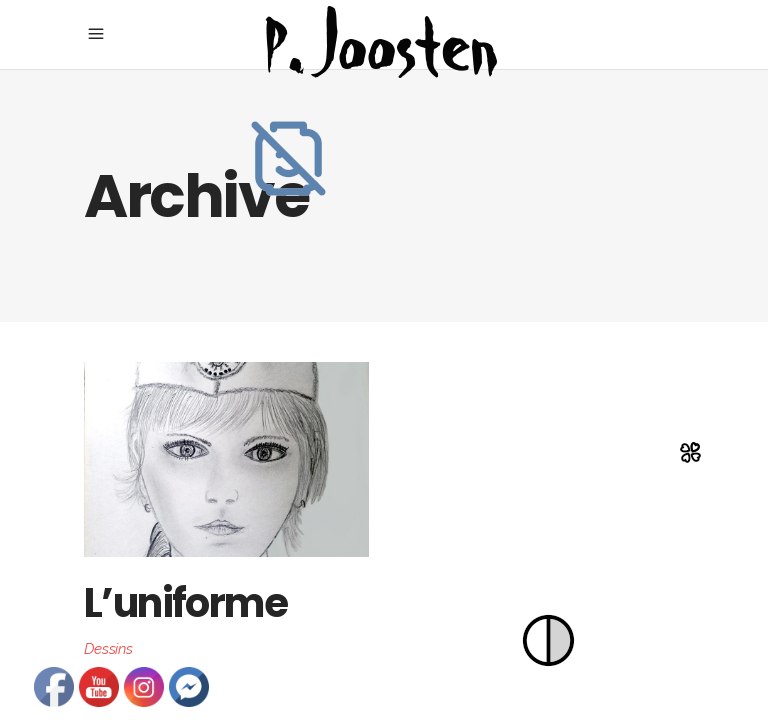 This screenshot has width=768, height=720. I want to click on link to 4chan website or community, so click(690, 452).